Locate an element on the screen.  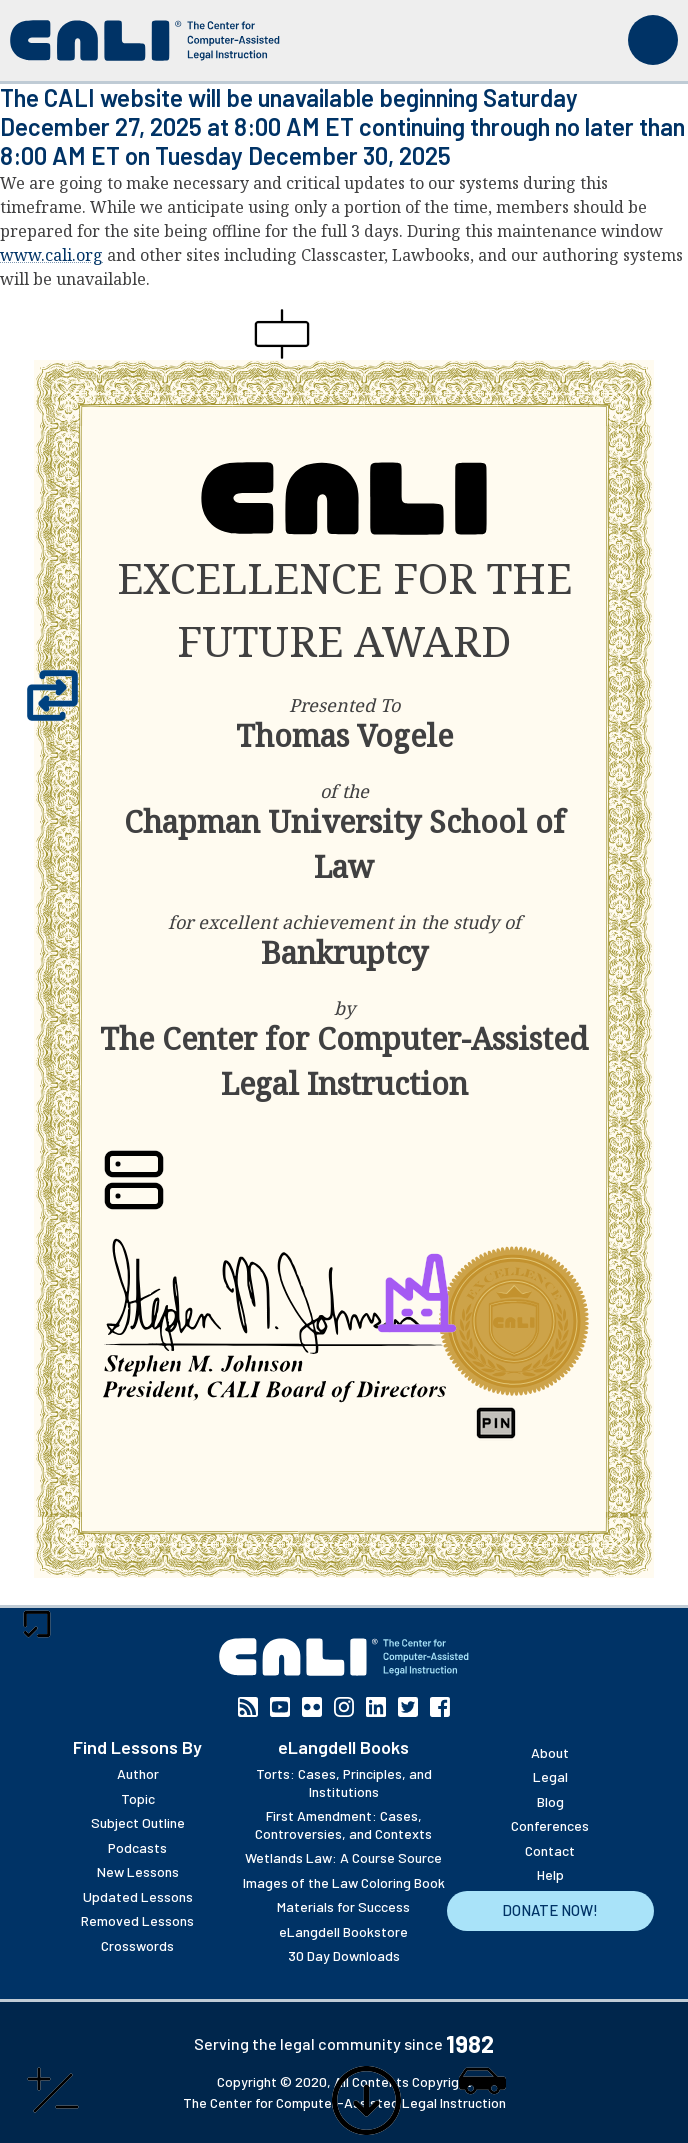
mark task as complete is located at coordinates (37, 1624).